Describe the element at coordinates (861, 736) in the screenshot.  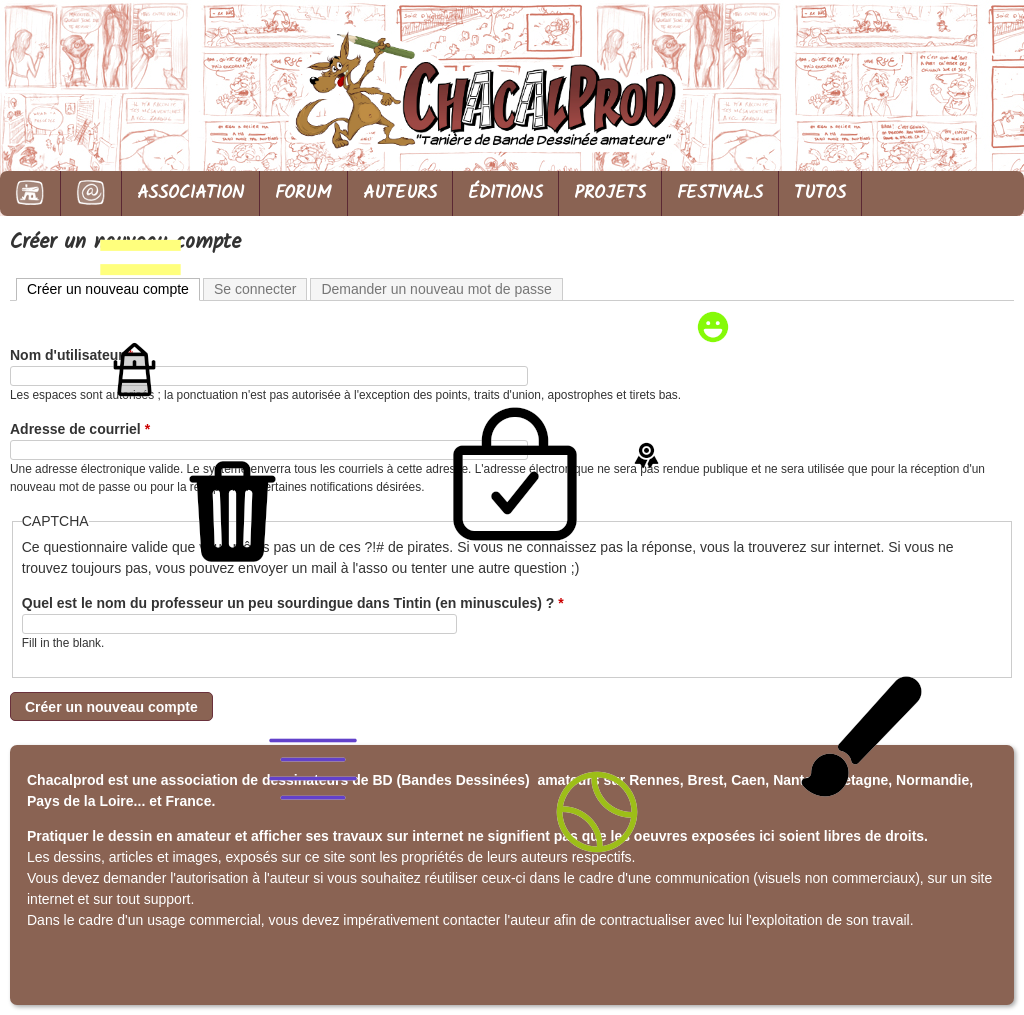
I see `access drawing or painting tools` at that location.